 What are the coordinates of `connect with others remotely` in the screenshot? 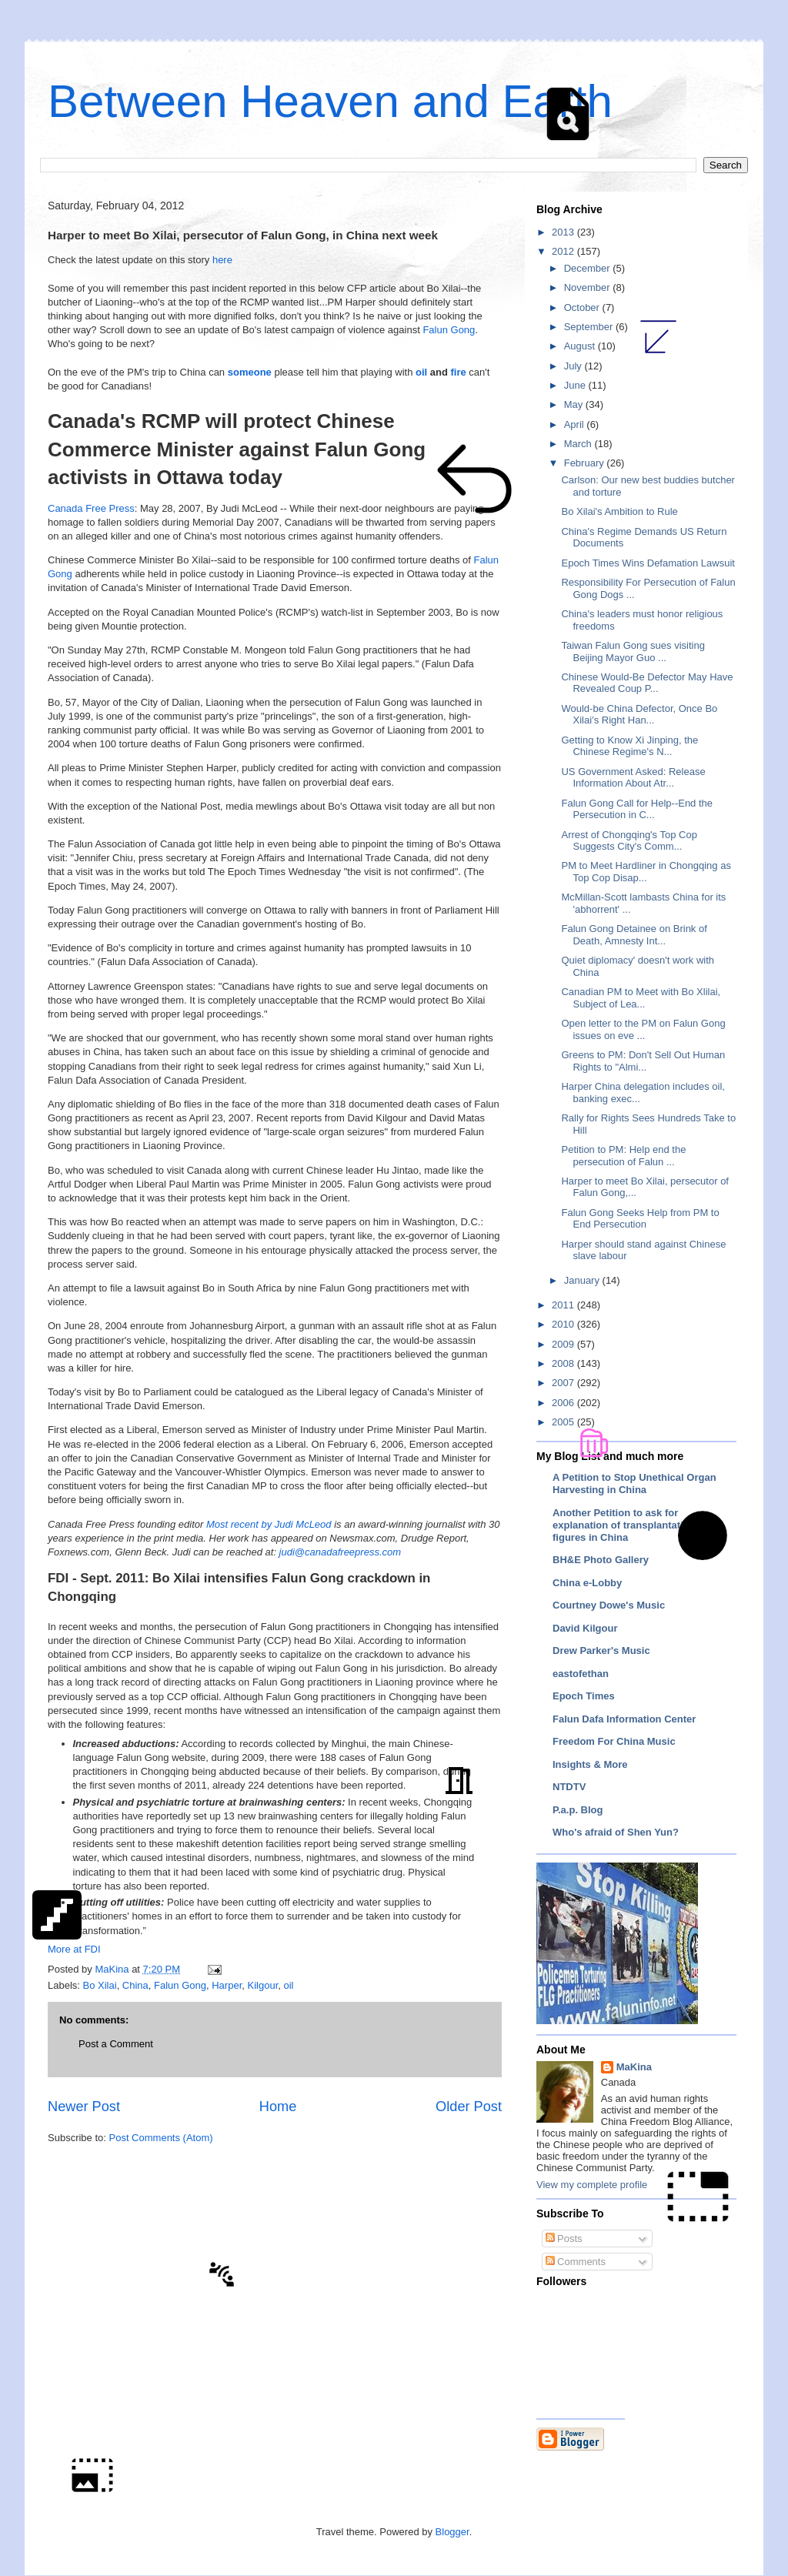 It's located at (222, 2274).